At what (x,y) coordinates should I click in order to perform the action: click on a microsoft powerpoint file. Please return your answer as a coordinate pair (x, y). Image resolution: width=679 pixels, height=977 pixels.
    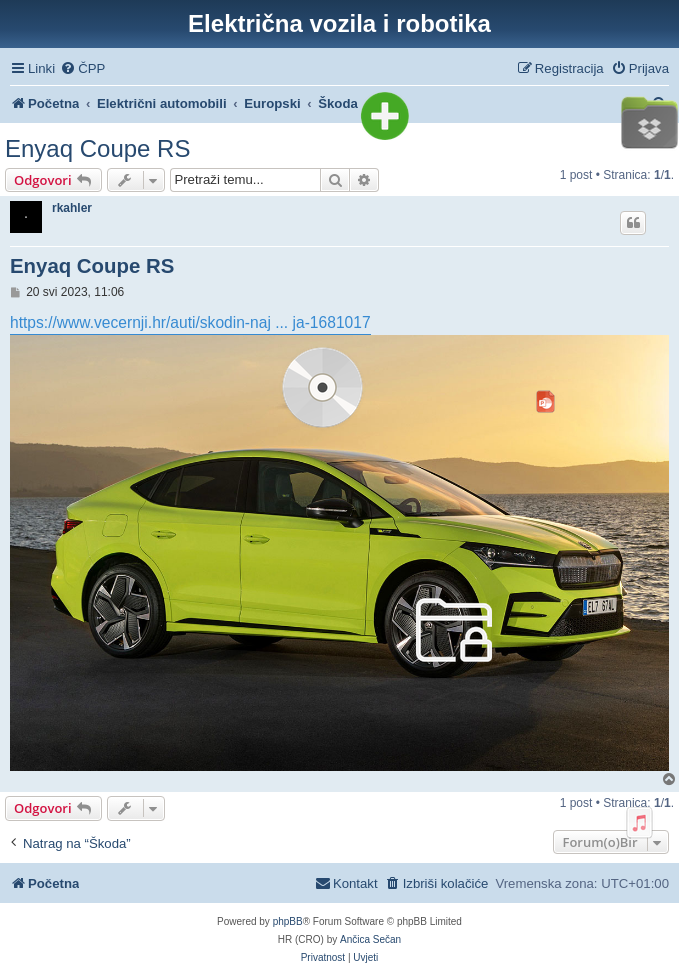
    Looking at the image, I should click on (545, 401).